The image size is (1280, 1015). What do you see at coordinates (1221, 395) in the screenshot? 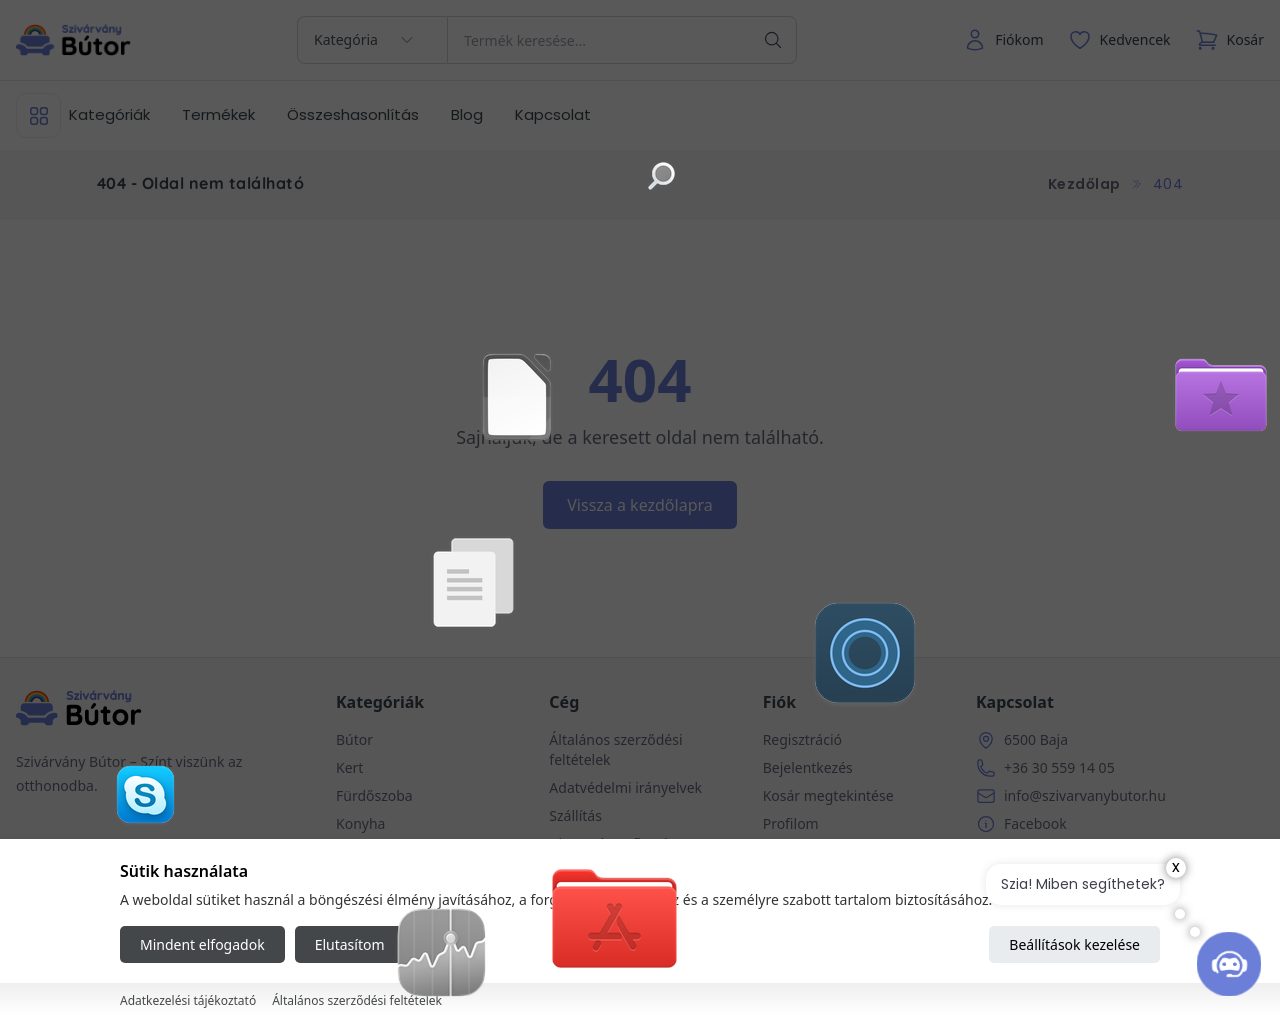
I see `open your bookmarked or favorite files folder` at bounding box center [1221, 395].